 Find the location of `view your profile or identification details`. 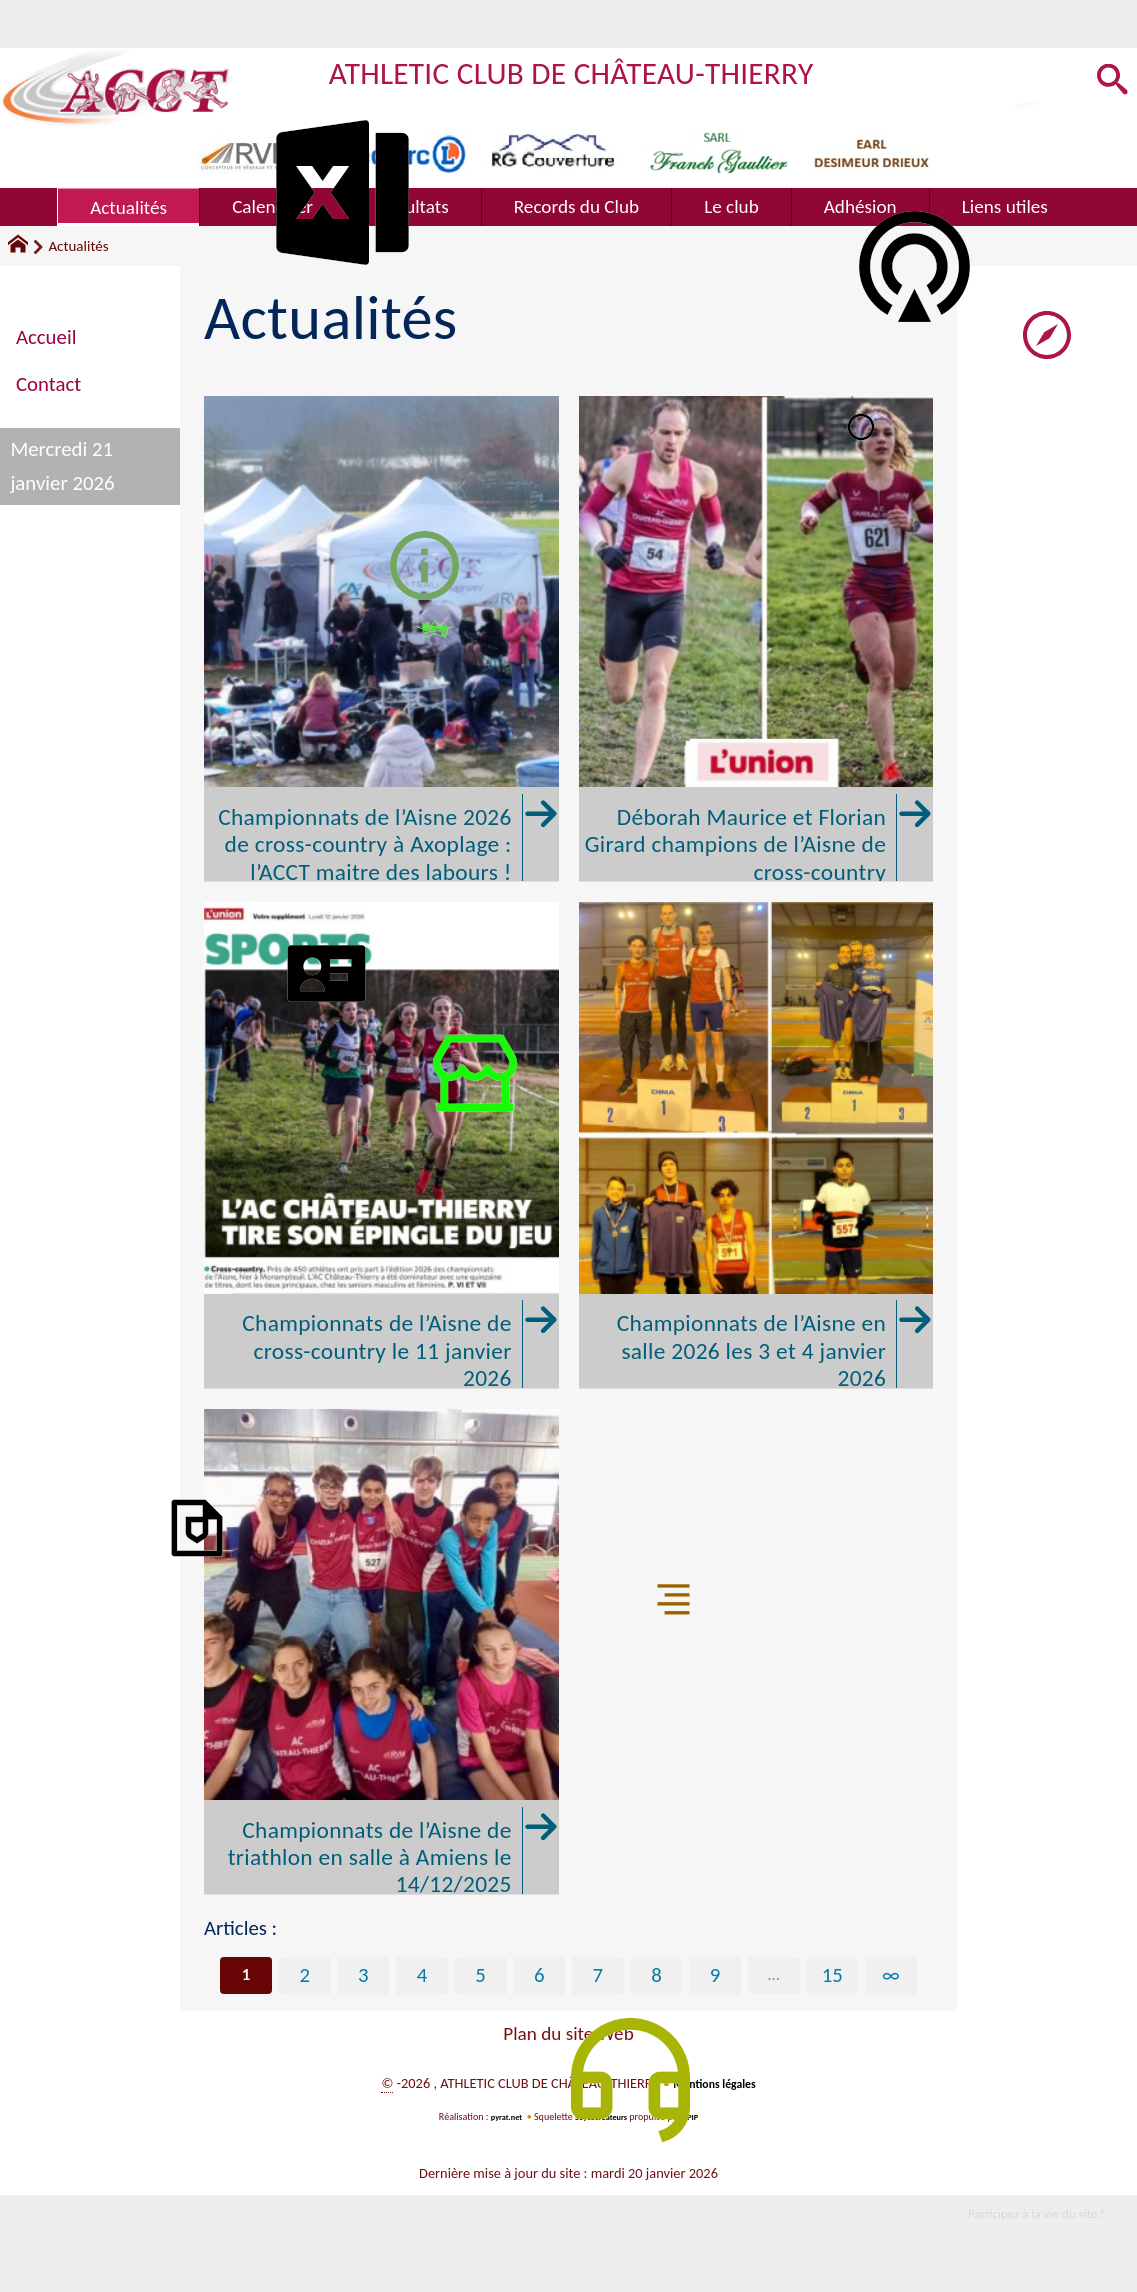

view your profile or identification details is located at coordinates (326, 973).